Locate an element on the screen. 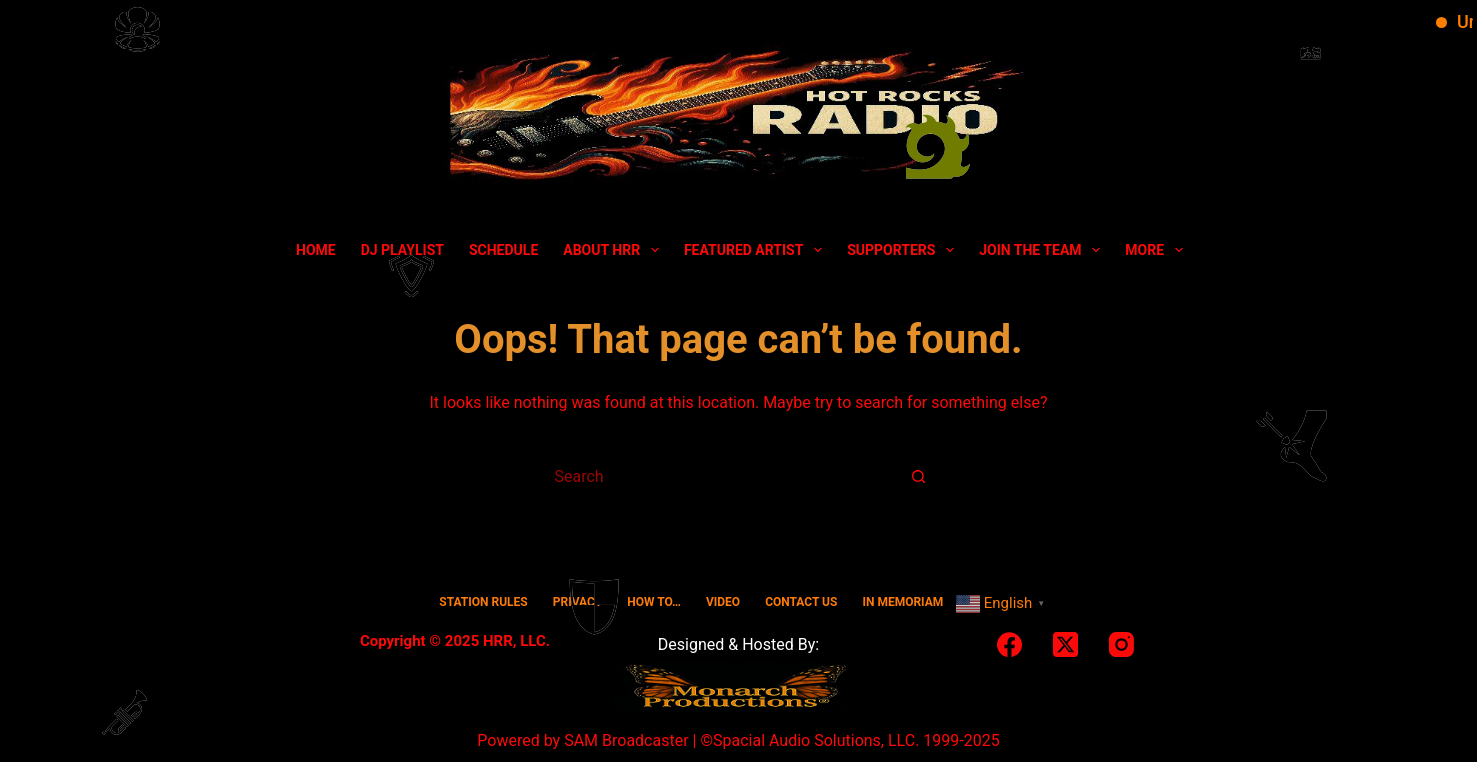 The height and width of the screenshot is (762, 1477). trigger an earthquake or ground attack ability is located at coordinates (1310, 49).